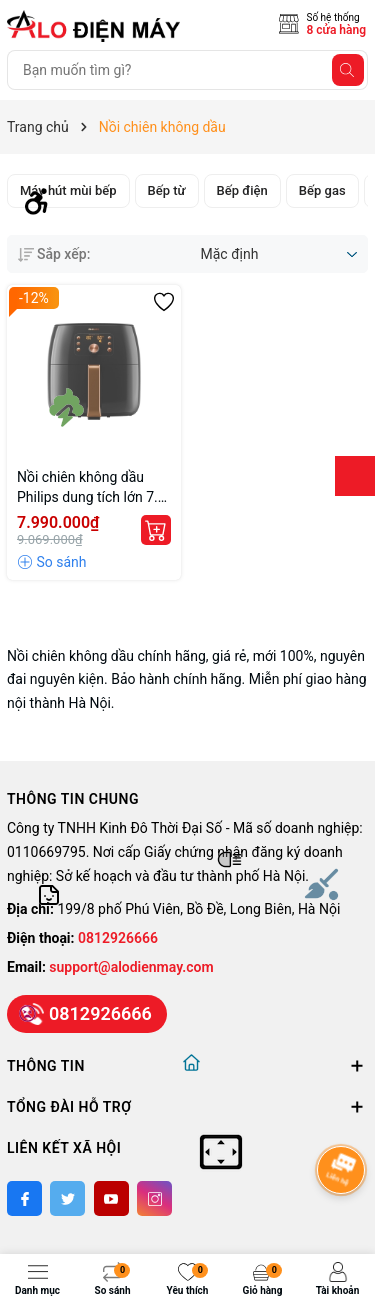  I want to click on toggle vehicle headlights on/off, so click(229, 859).